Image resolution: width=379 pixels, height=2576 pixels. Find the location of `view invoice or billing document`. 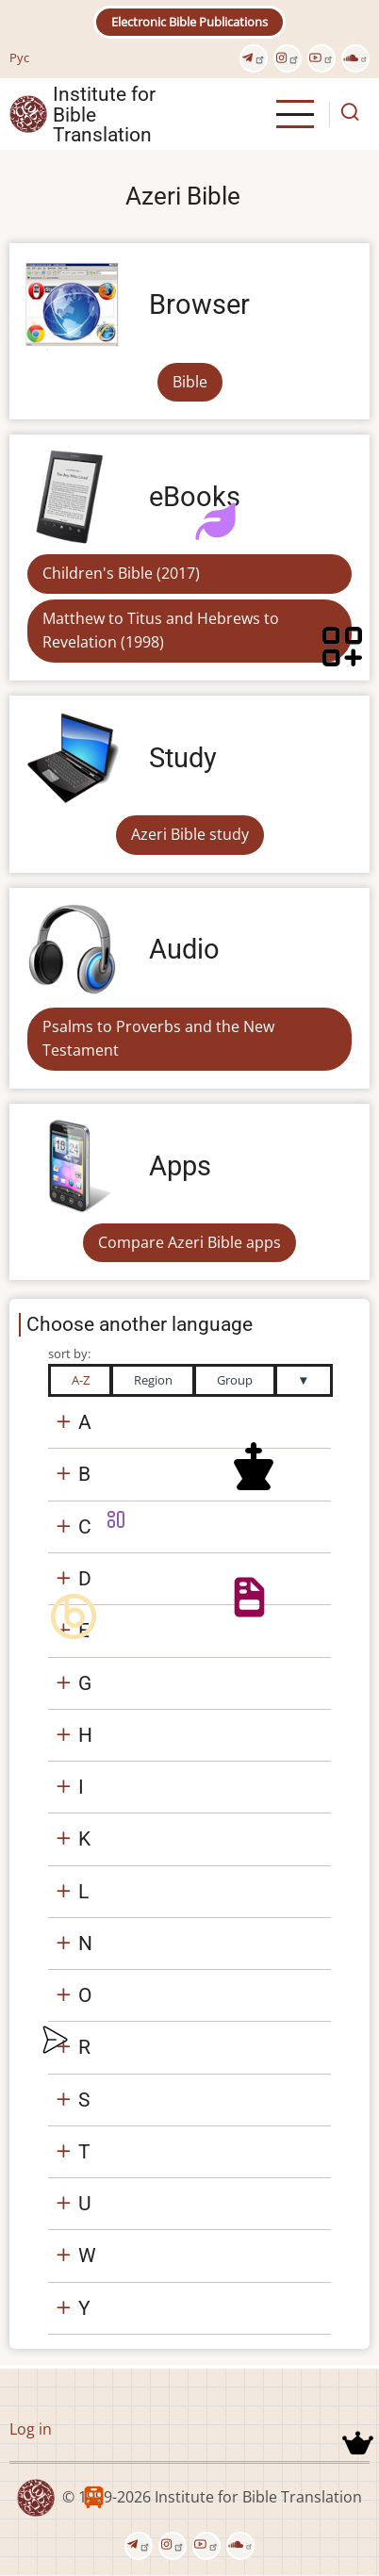

view invoice or billing document is located at coordinates (249, 1597).